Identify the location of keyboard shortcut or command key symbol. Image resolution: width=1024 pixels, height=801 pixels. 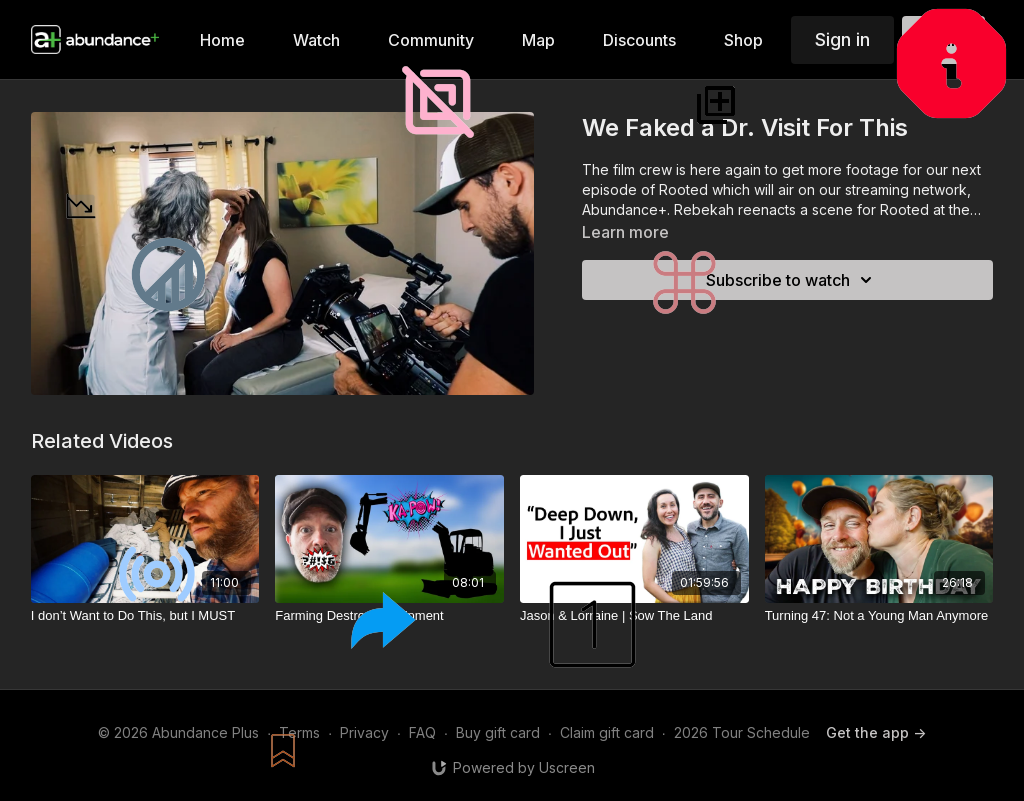
(684, 282).